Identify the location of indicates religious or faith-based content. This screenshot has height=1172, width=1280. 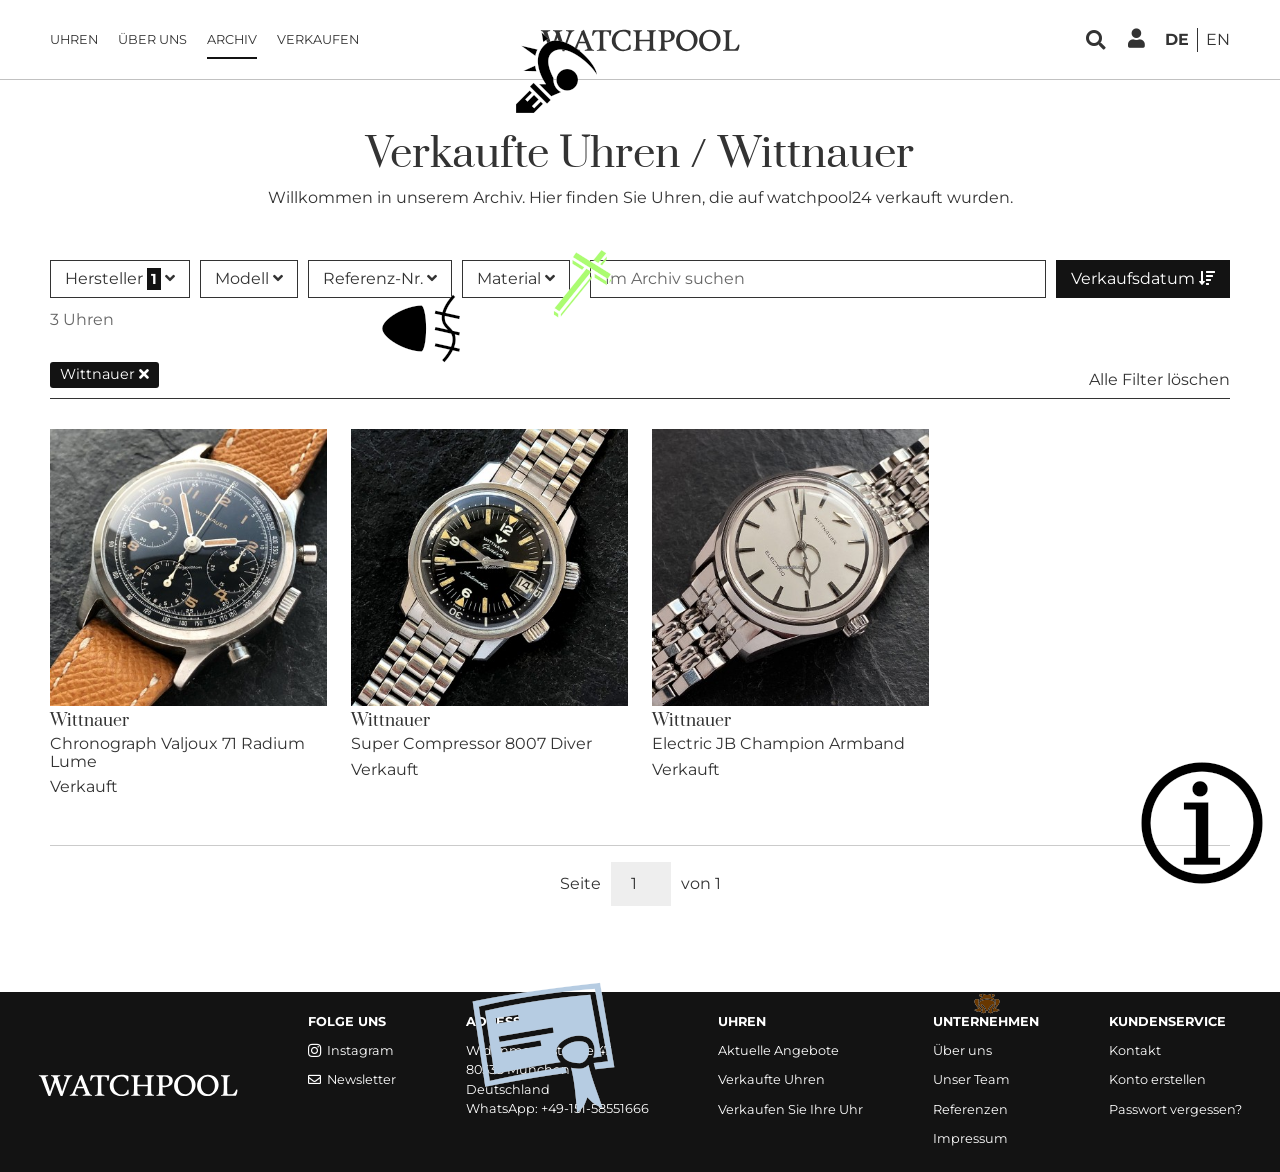
(585, 283).